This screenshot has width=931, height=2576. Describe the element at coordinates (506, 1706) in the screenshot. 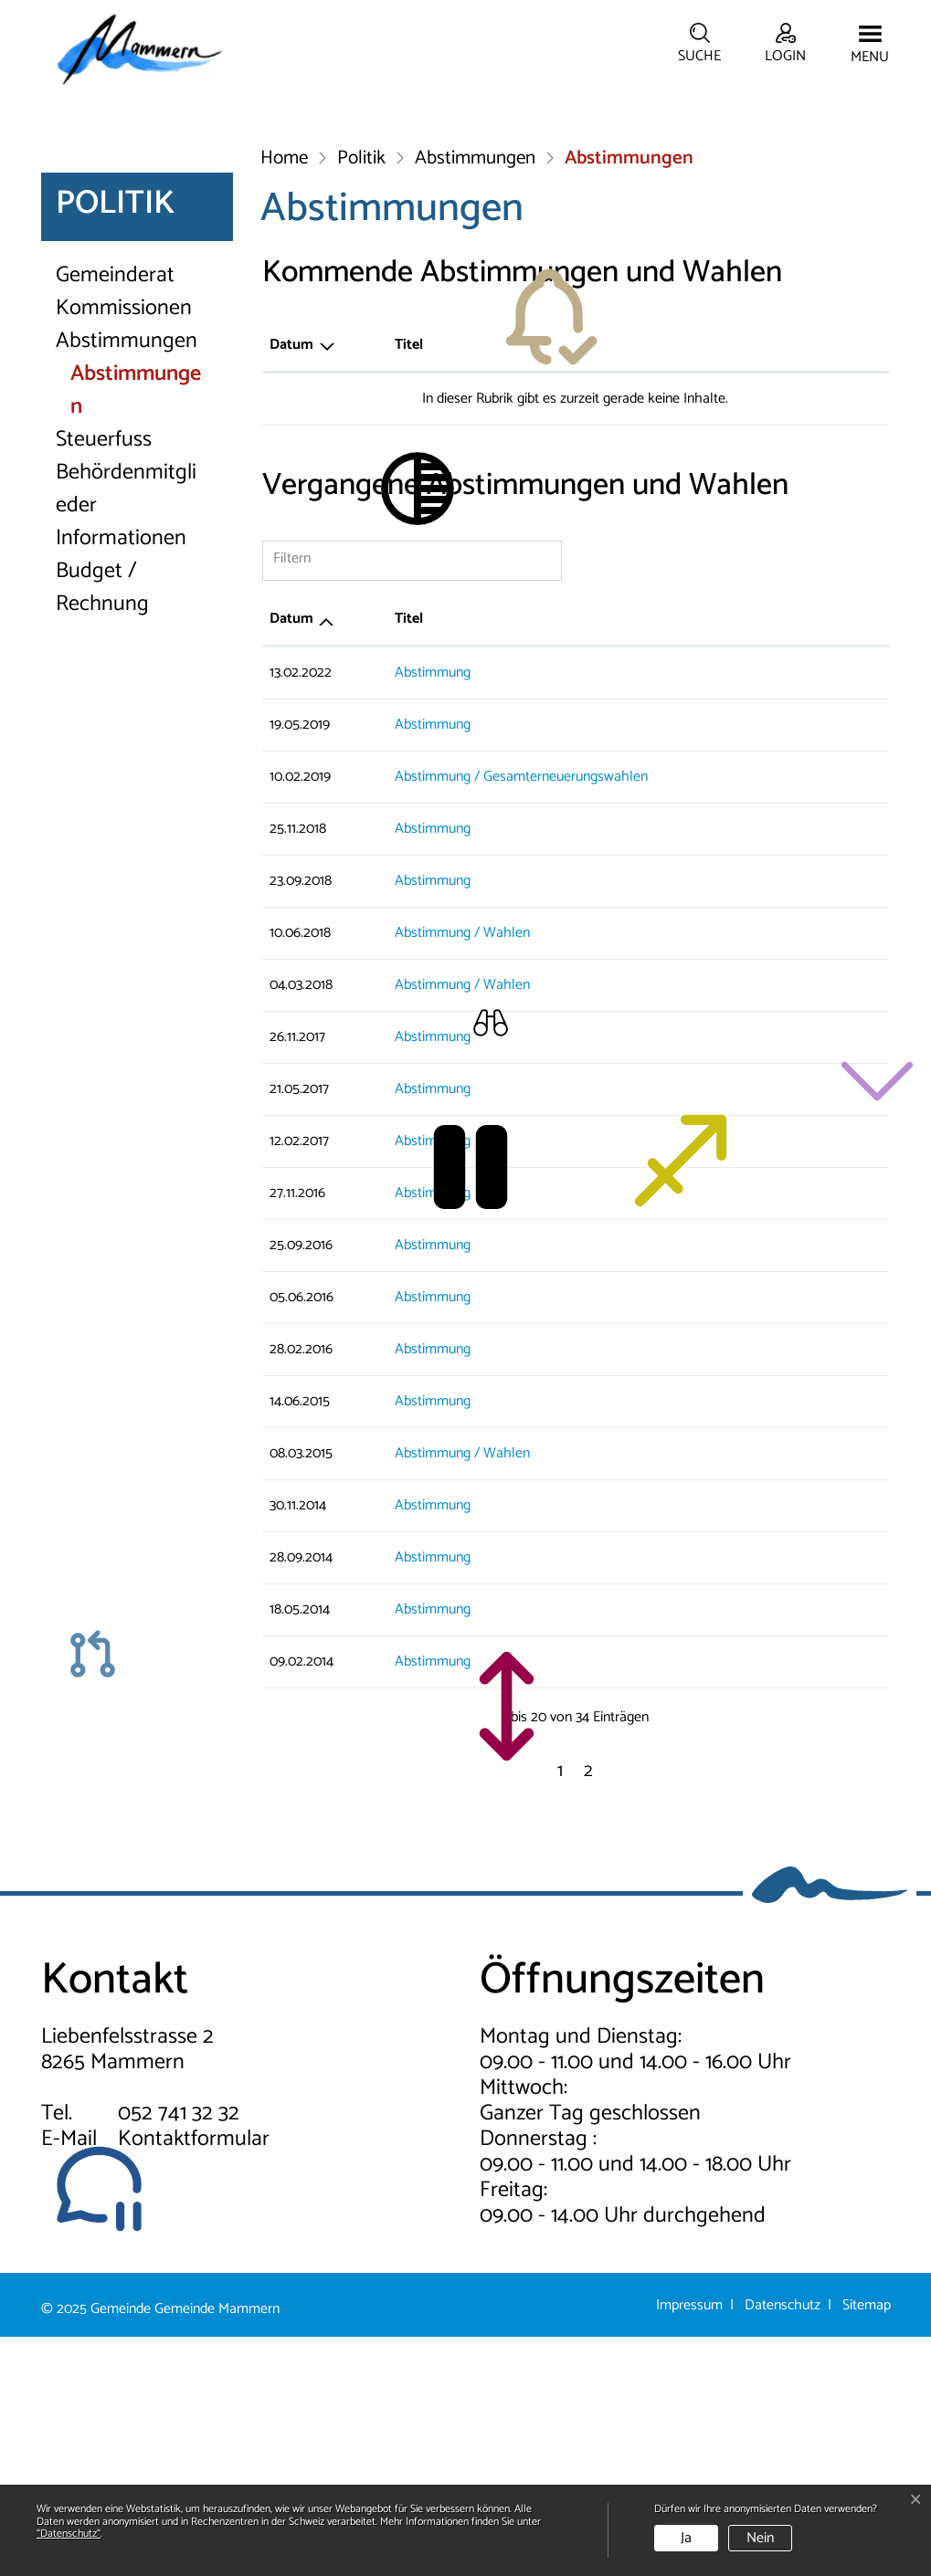

I see `resize element vertically` at that location.